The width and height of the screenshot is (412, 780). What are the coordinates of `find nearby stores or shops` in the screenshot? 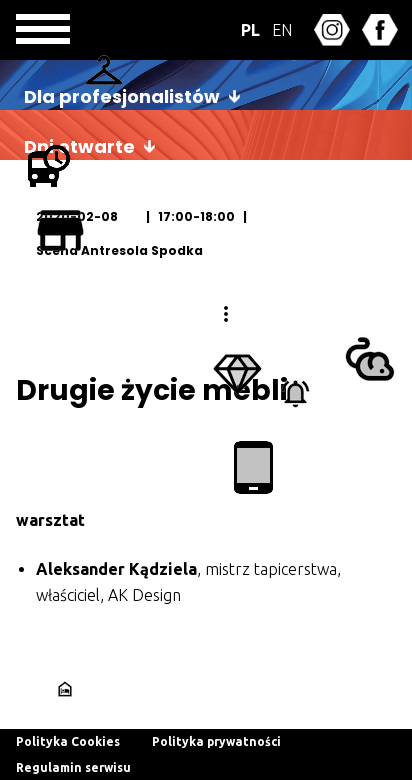 It's located at (60, 230).